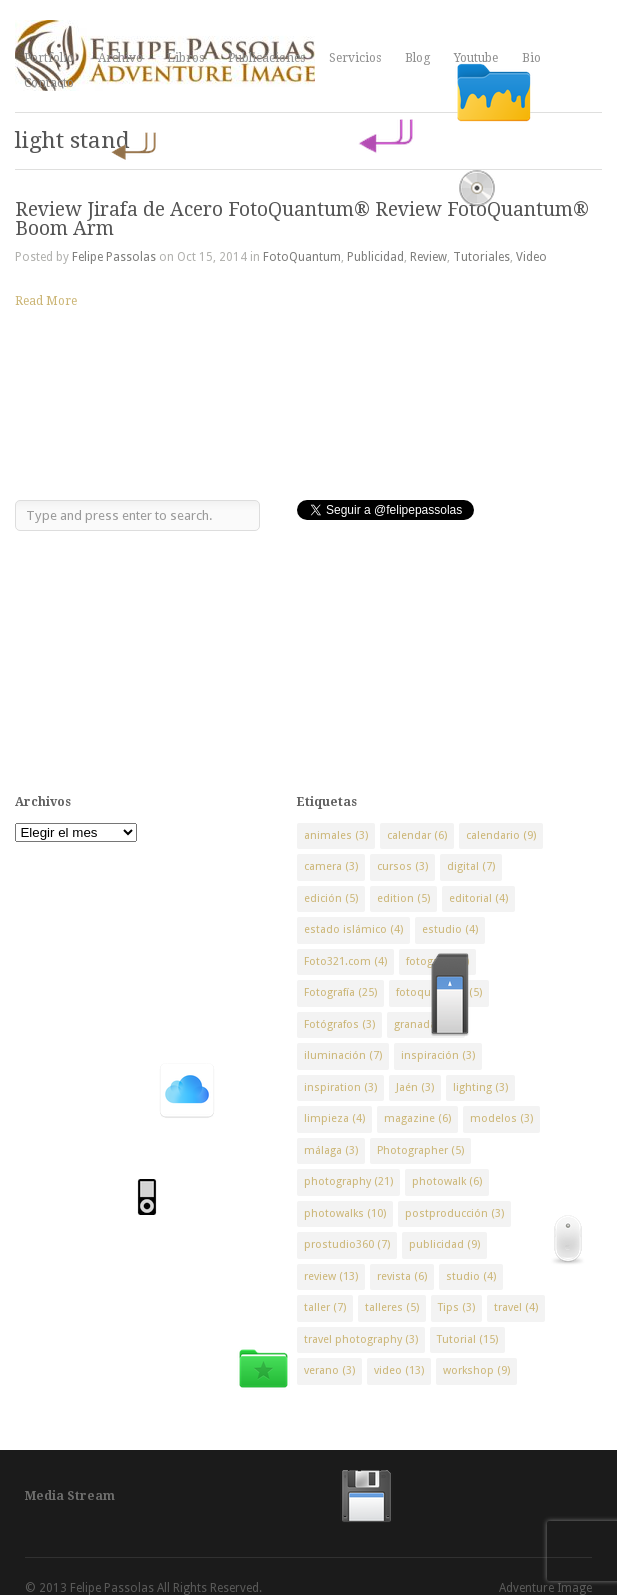 This screenshot has width=617, height=1595. Describe the element at coordinates (385, 132) in the screenshot. I see `reply all to an email message` at that location.